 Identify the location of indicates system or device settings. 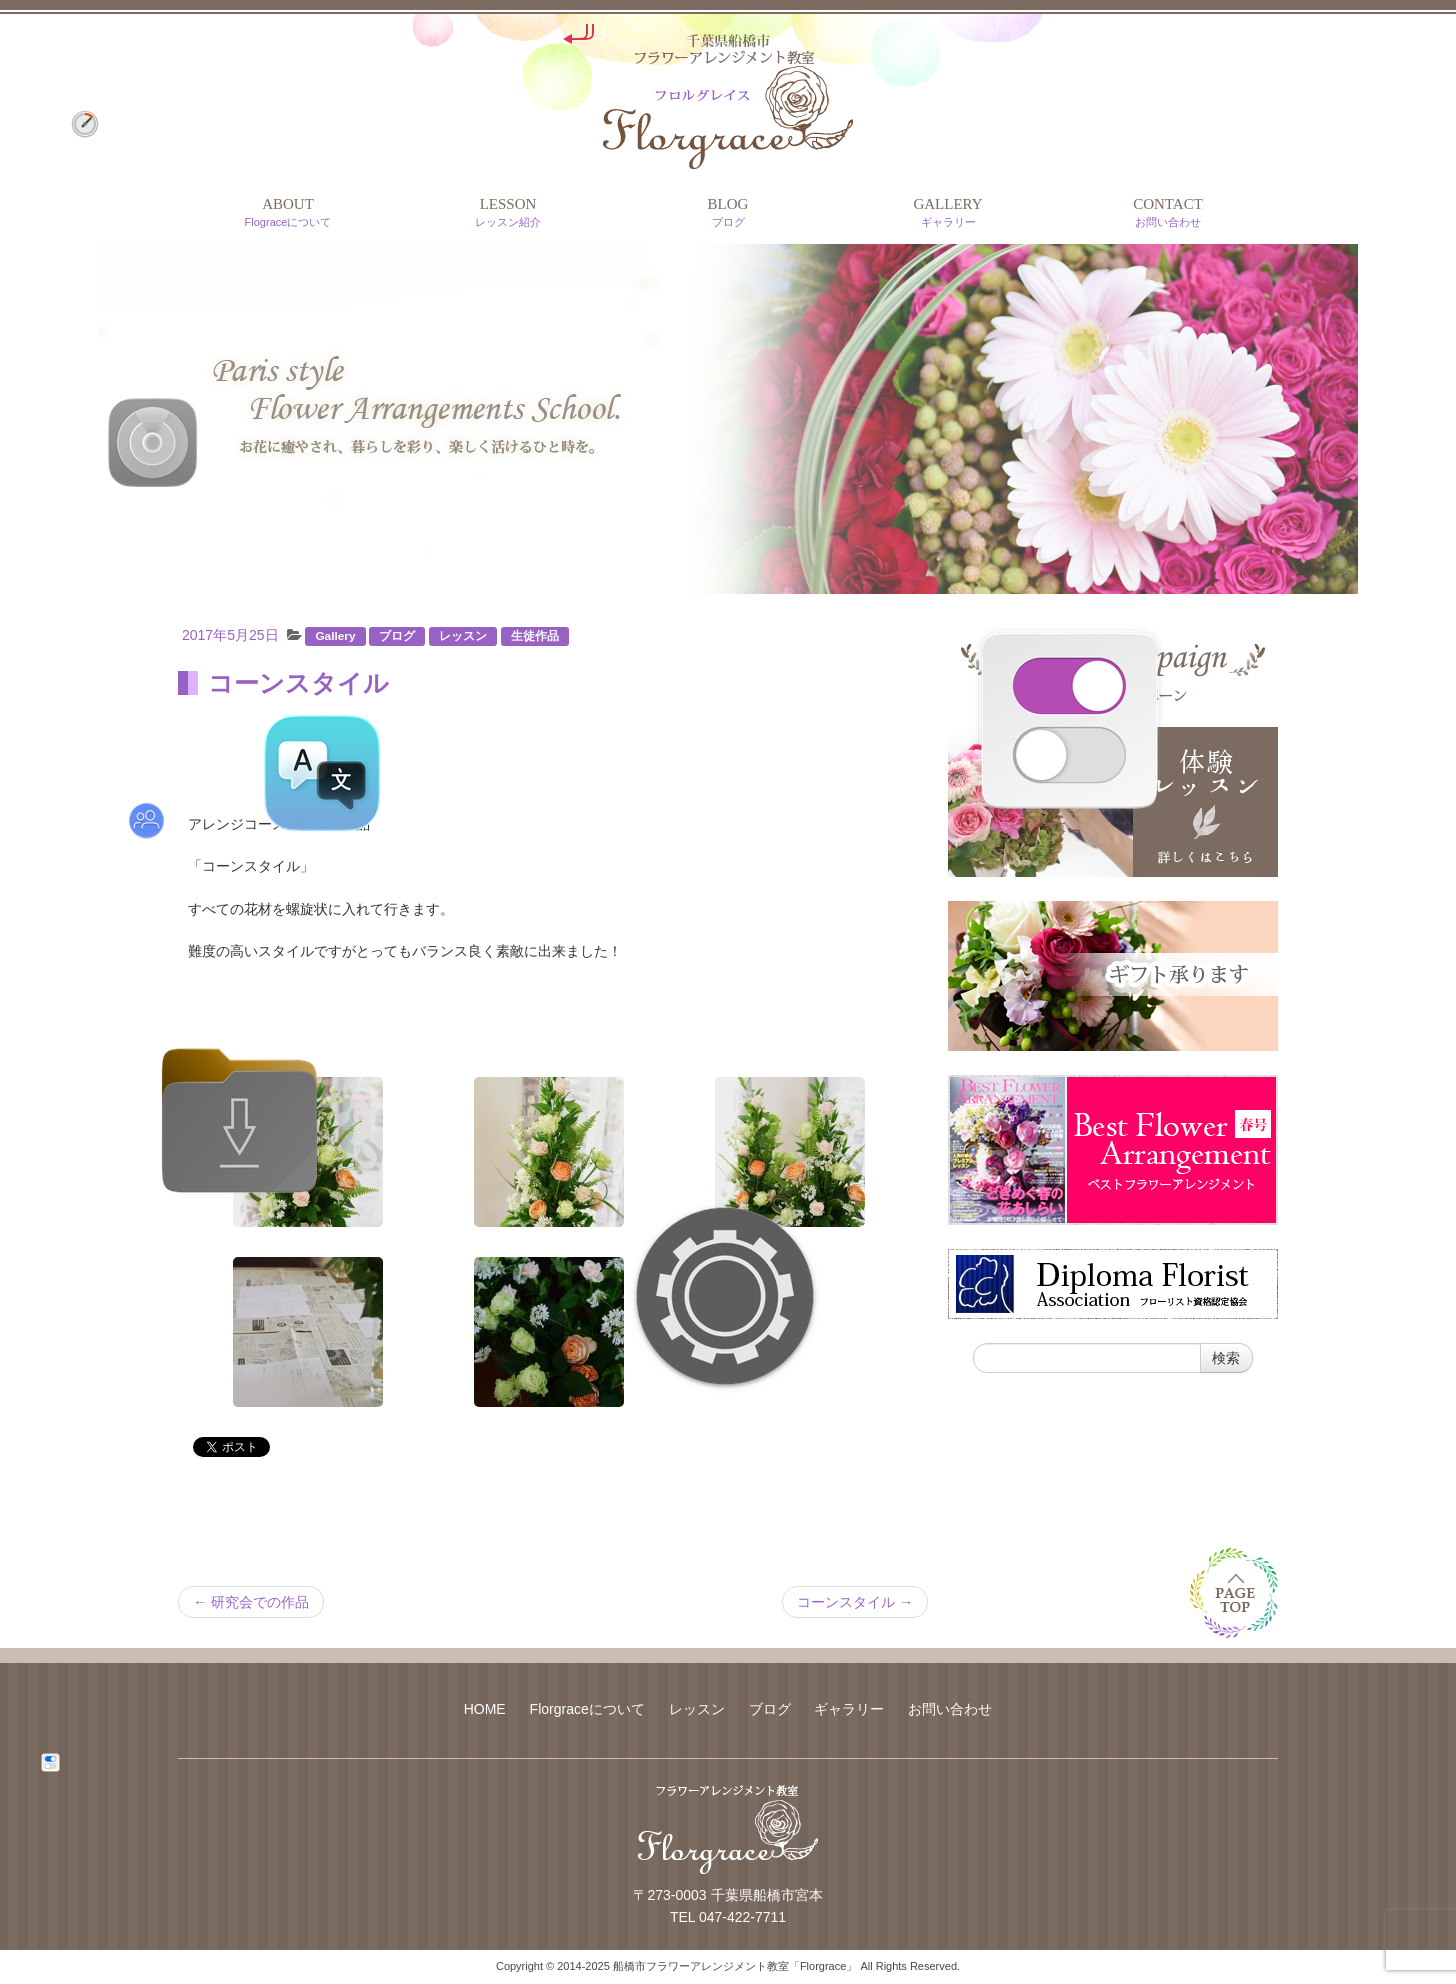
(725, 1296).